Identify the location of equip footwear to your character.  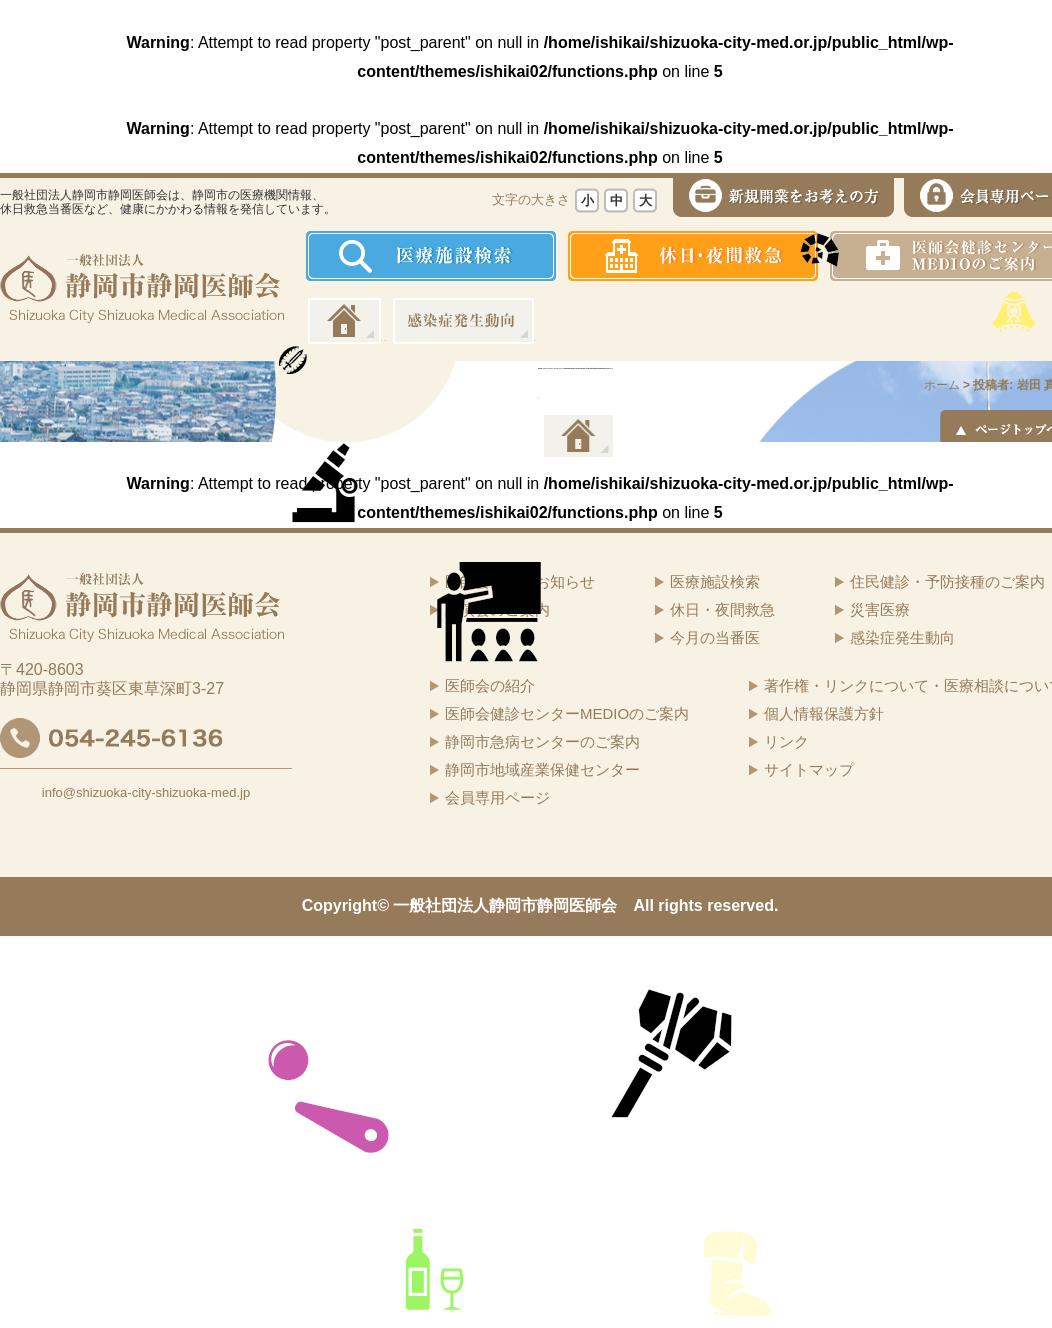
(731, 1273).